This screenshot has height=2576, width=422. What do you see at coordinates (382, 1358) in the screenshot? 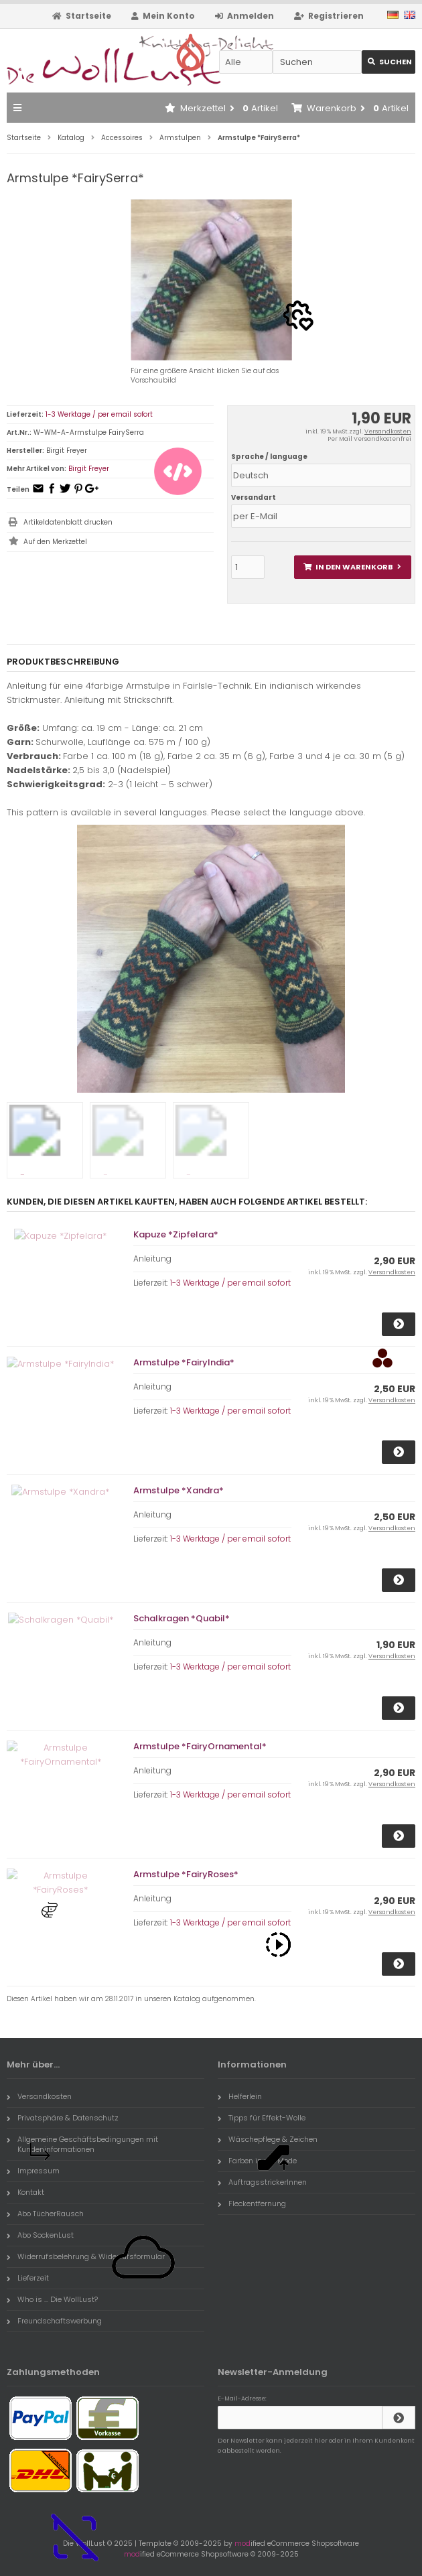
I see `view connected accounts or integrations` at bounding box center [382, 1358].